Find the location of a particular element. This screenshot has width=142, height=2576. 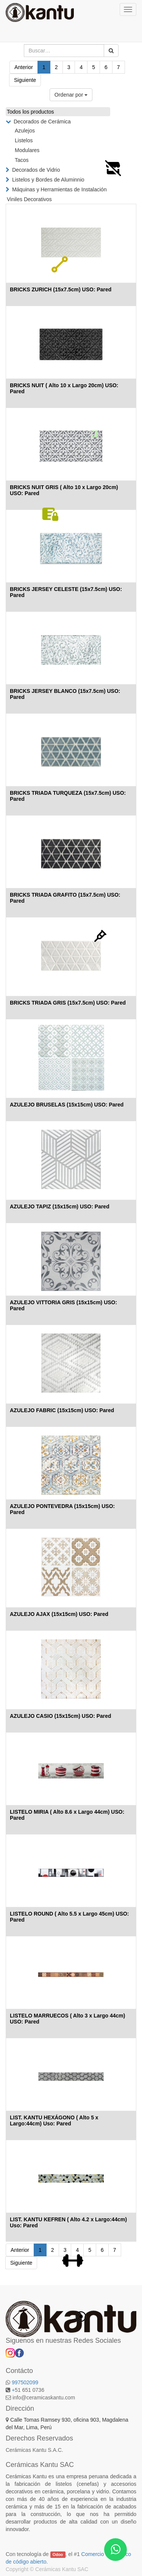

select this option (radio button) is located at coordinates (81, 2316).